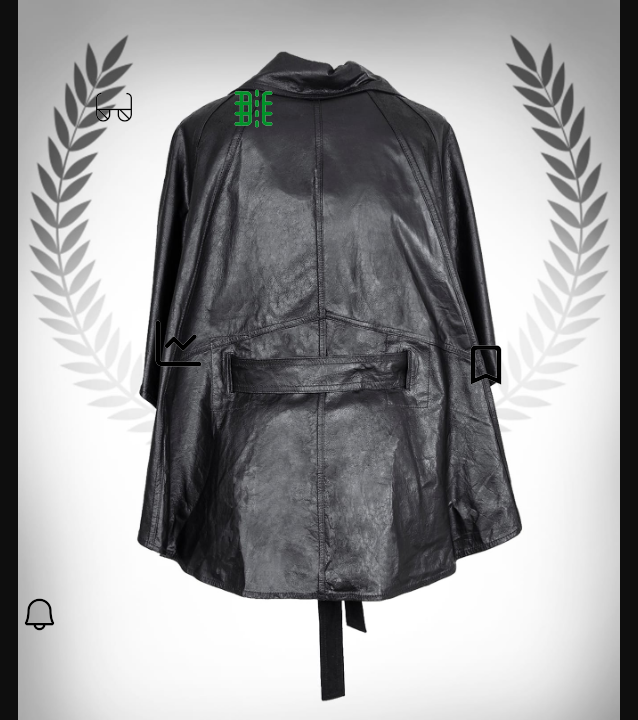  I want to click on toggle summer or vacation mode, so click(114, 108).